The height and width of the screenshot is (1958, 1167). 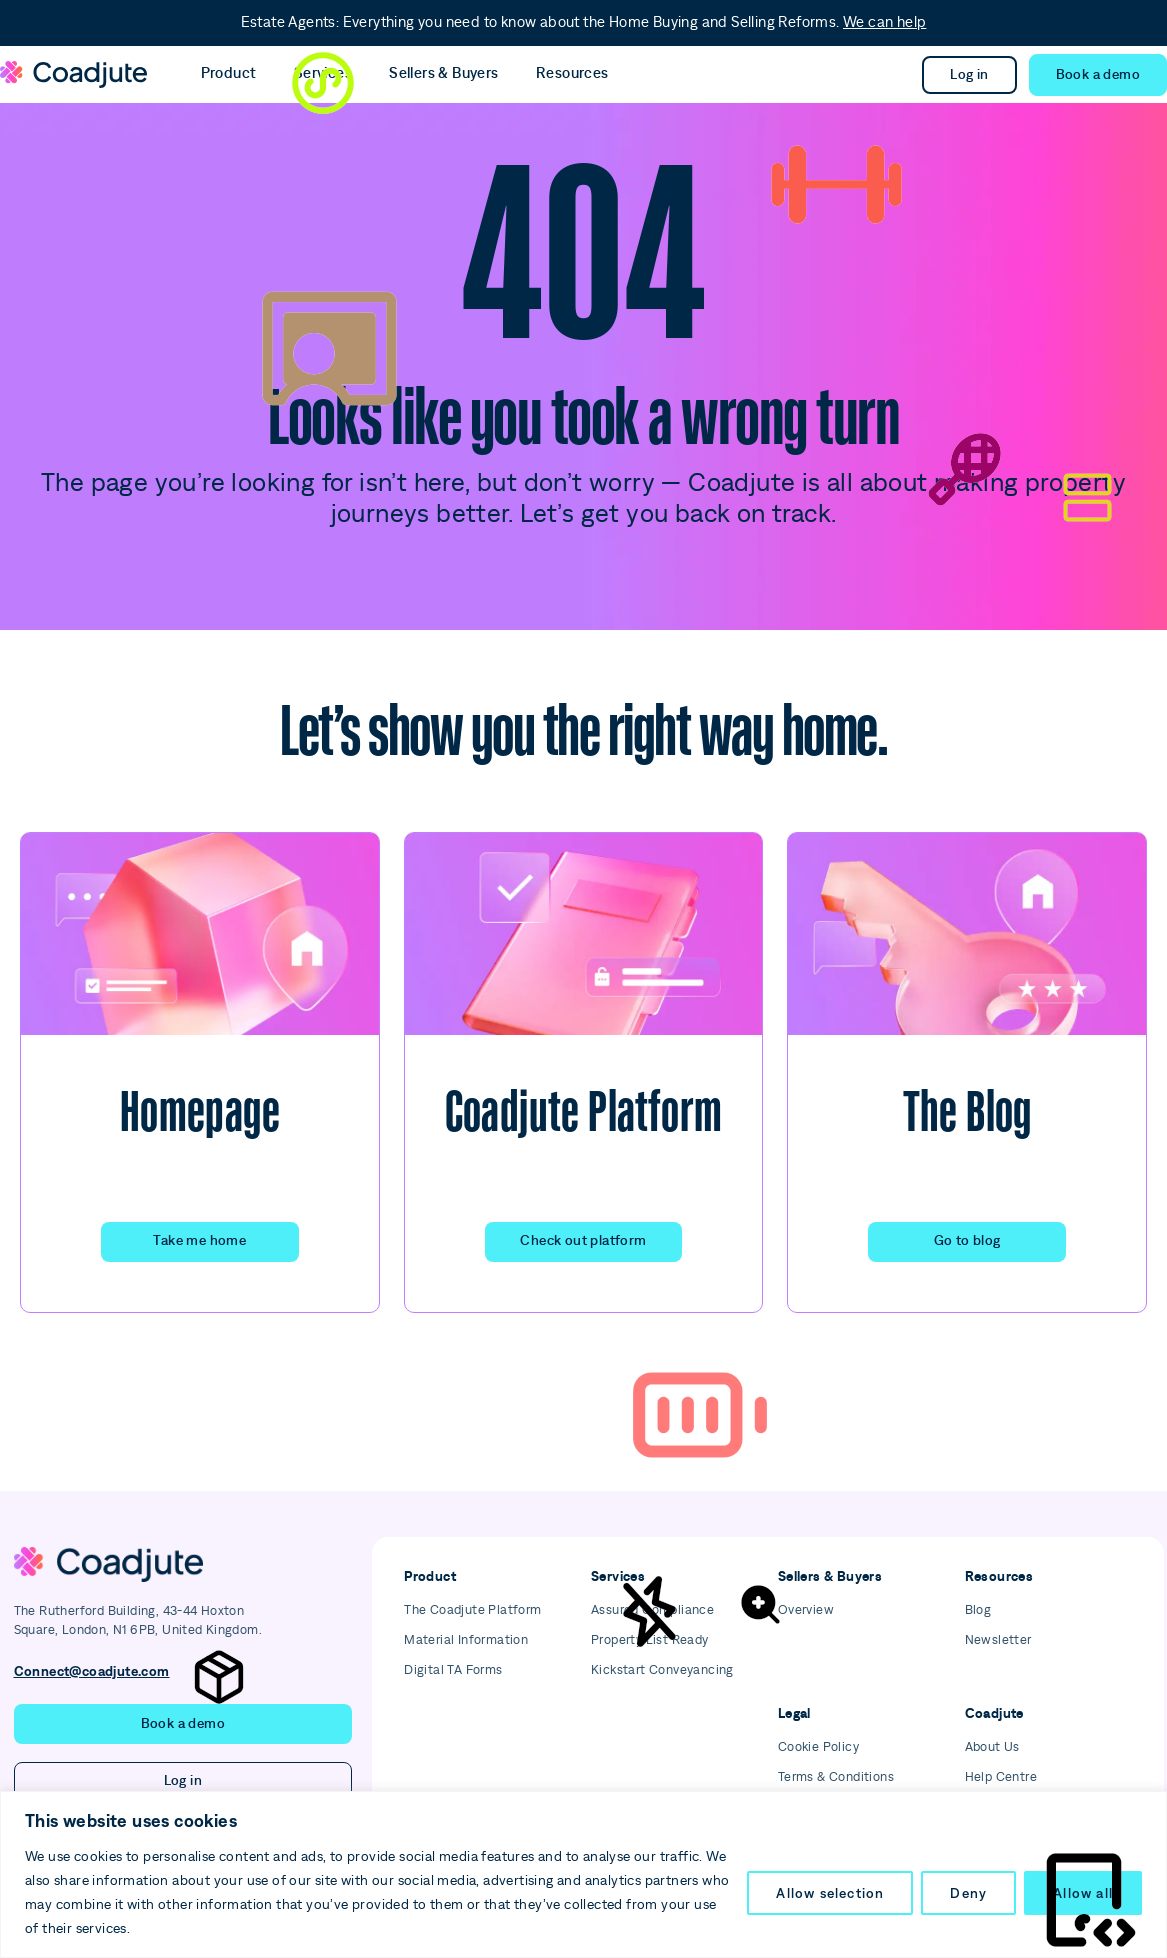 What do you see at coordinates (329, 348) in the screenshot?
I see `access teaching or presentation mode` at bounding box center [329, 348].